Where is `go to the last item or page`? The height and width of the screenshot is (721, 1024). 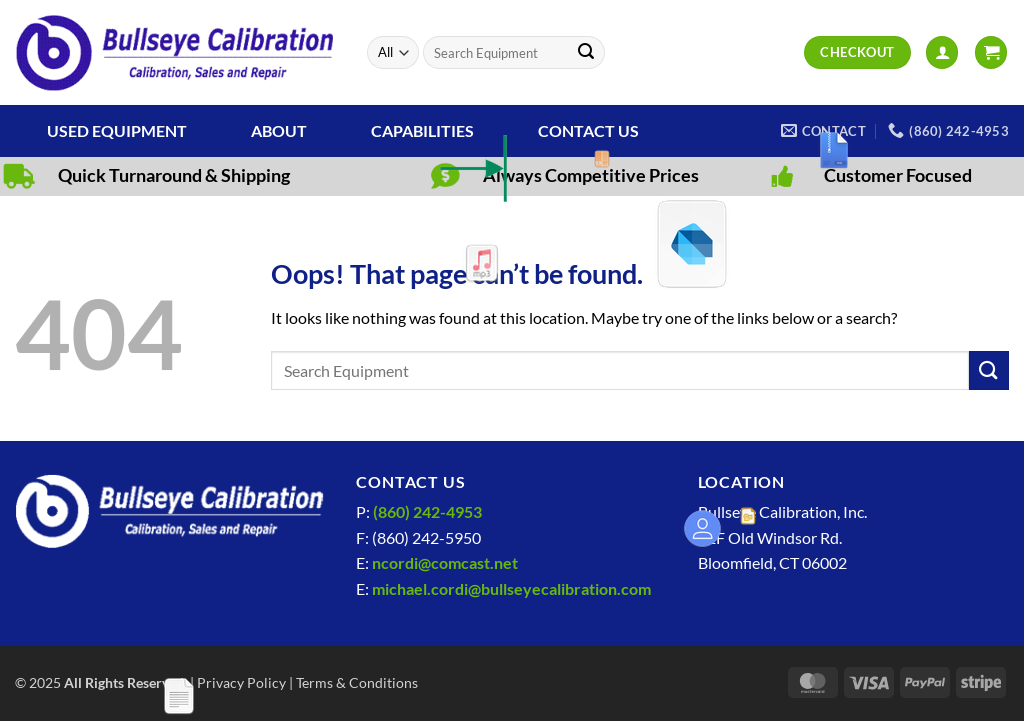 go to the last item or page is located at coordinates (473, 168).